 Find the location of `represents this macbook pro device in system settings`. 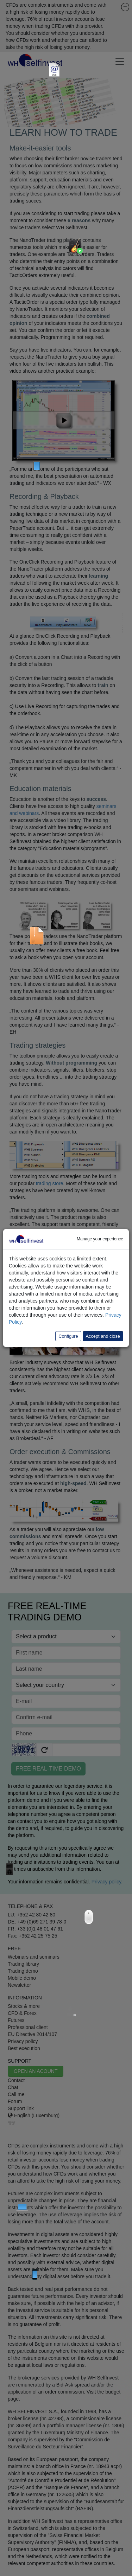

represents this macbook pro device in system settings is located at coordinates (22, 2207).